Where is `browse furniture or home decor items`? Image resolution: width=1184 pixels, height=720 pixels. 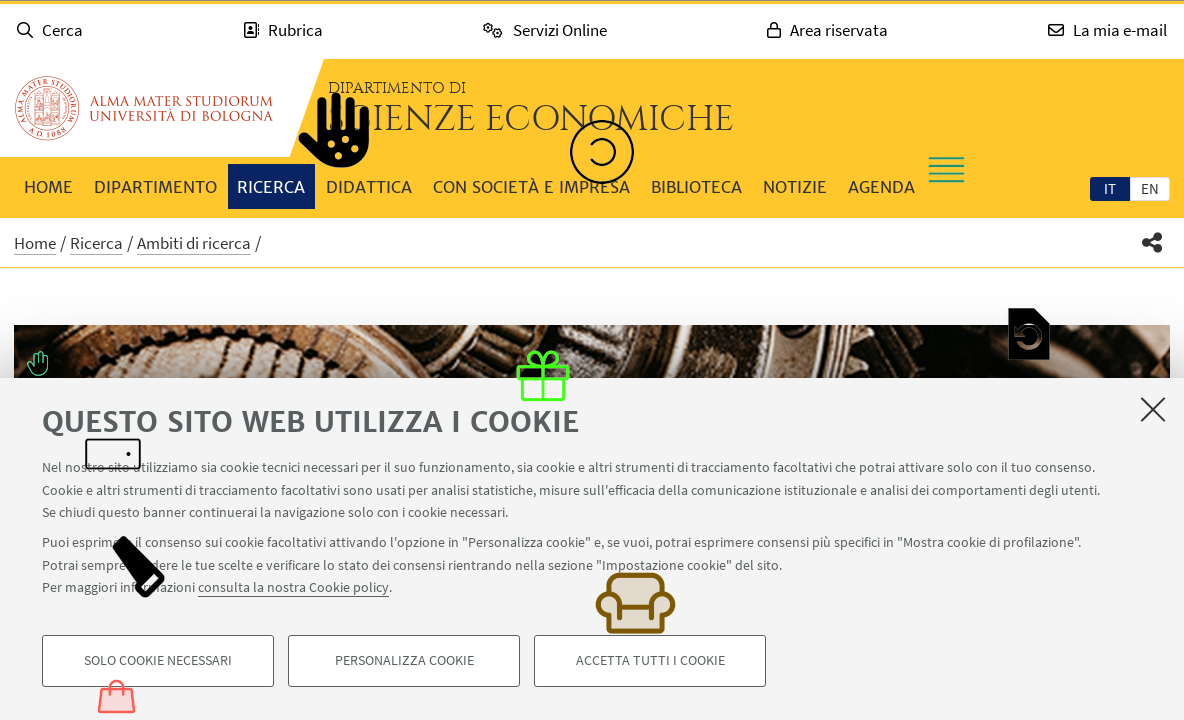
browse furniture or home decor items is located at coordinates (635, 604).